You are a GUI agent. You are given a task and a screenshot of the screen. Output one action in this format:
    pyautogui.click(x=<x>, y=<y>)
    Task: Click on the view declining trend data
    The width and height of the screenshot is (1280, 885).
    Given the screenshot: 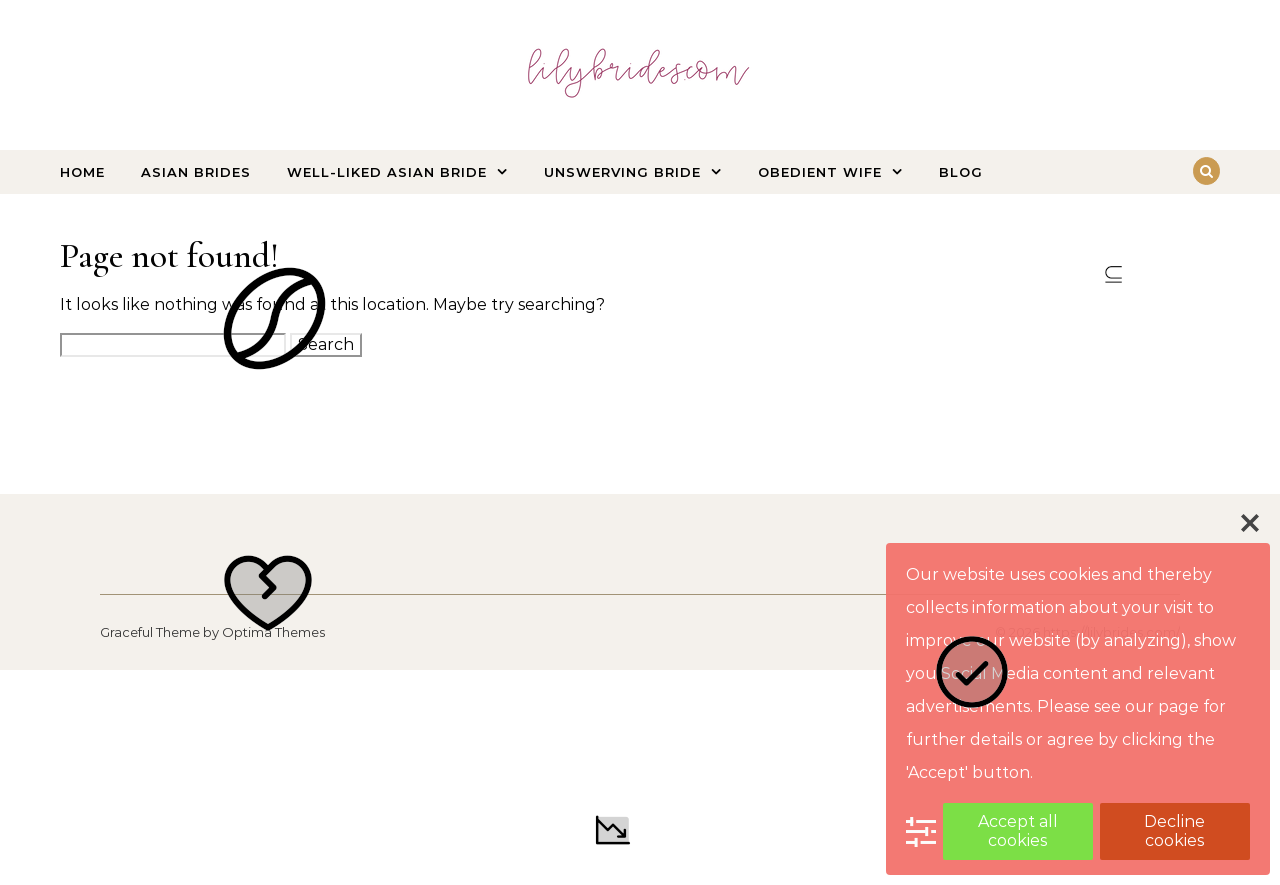 What is the action you would take?
    pyautogui.click(x=613, y=830)
    